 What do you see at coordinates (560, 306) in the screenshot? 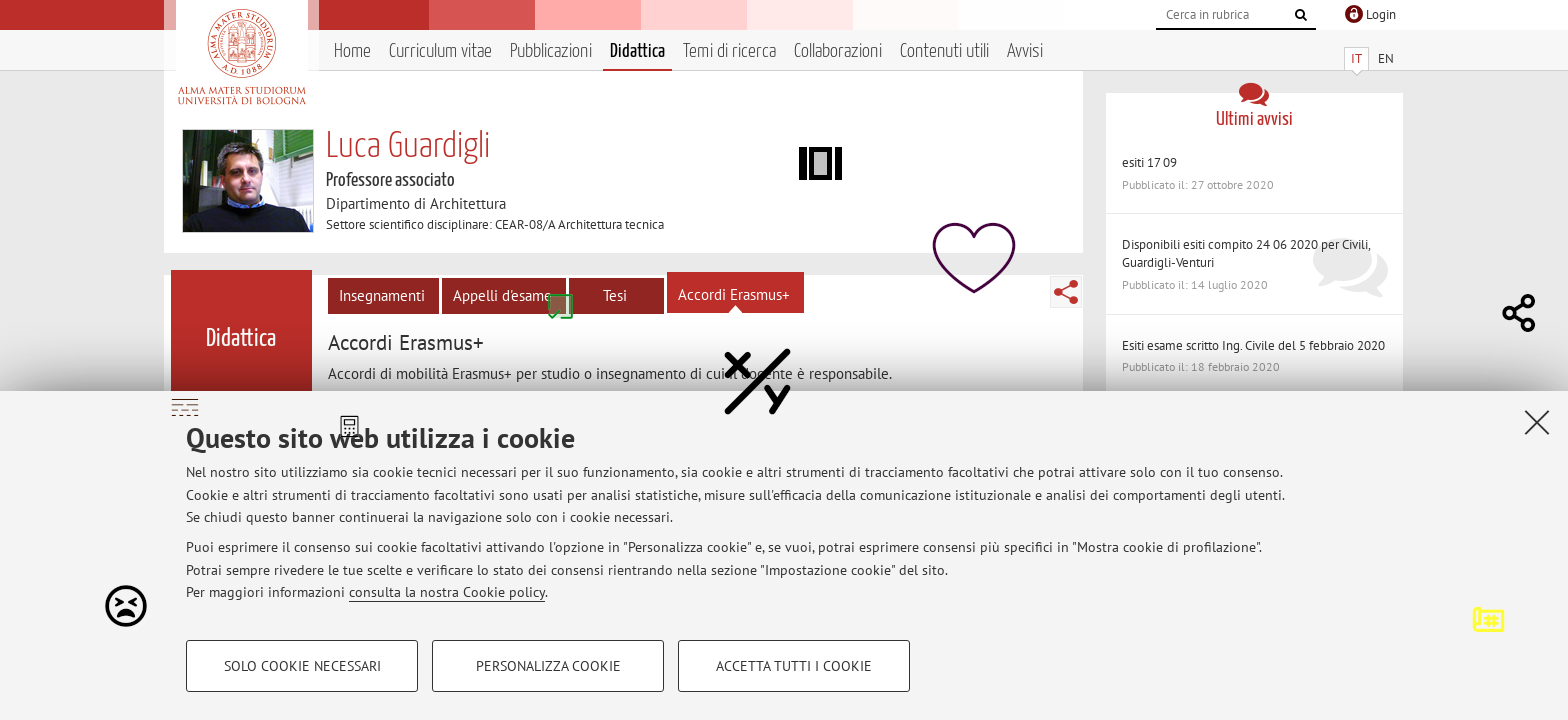
I see `mark task as complete` at bounding box center [560, 306].